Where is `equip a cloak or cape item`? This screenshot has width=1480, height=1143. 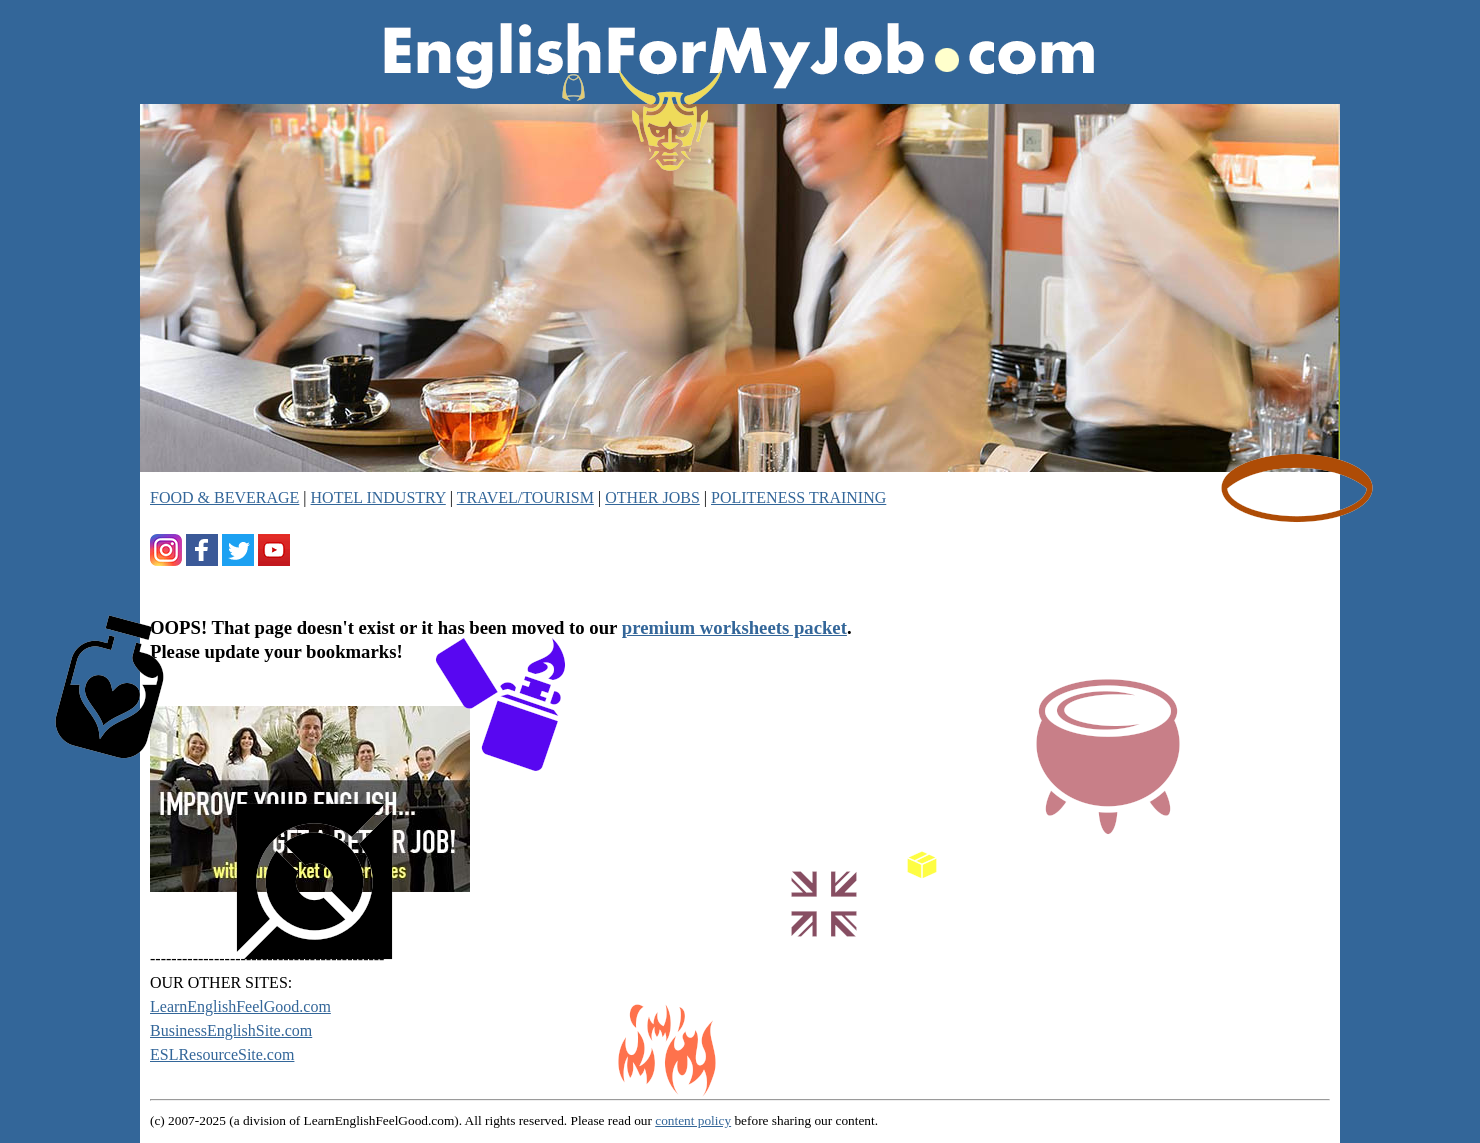
equip a cloak or cape item is located at coordinates (573, 87).